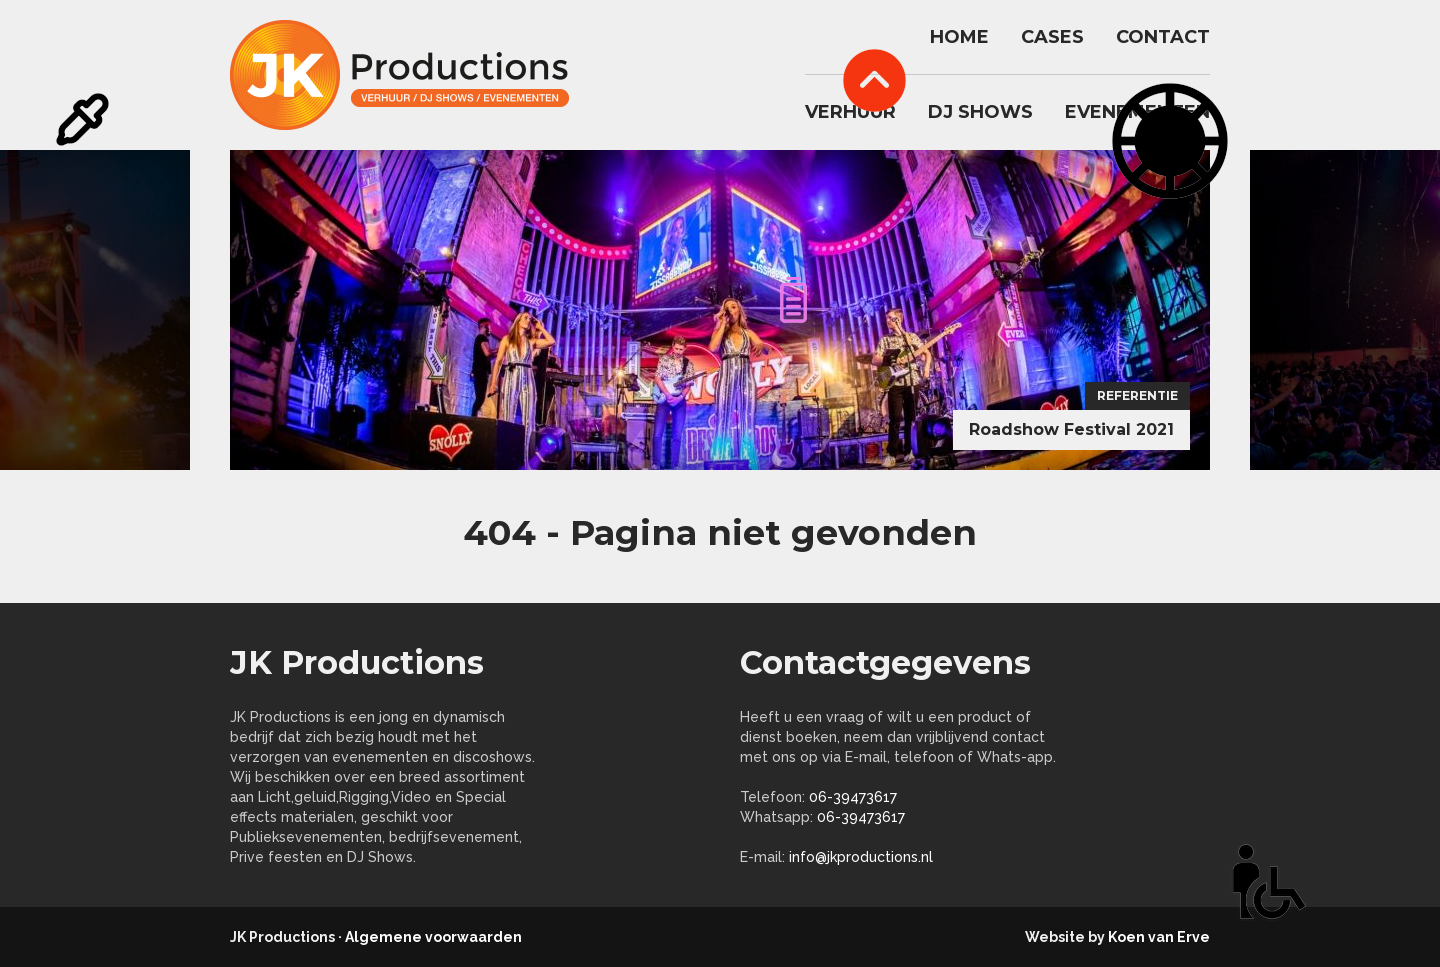  I want to click on indicates high battery level, so click(793, 300).